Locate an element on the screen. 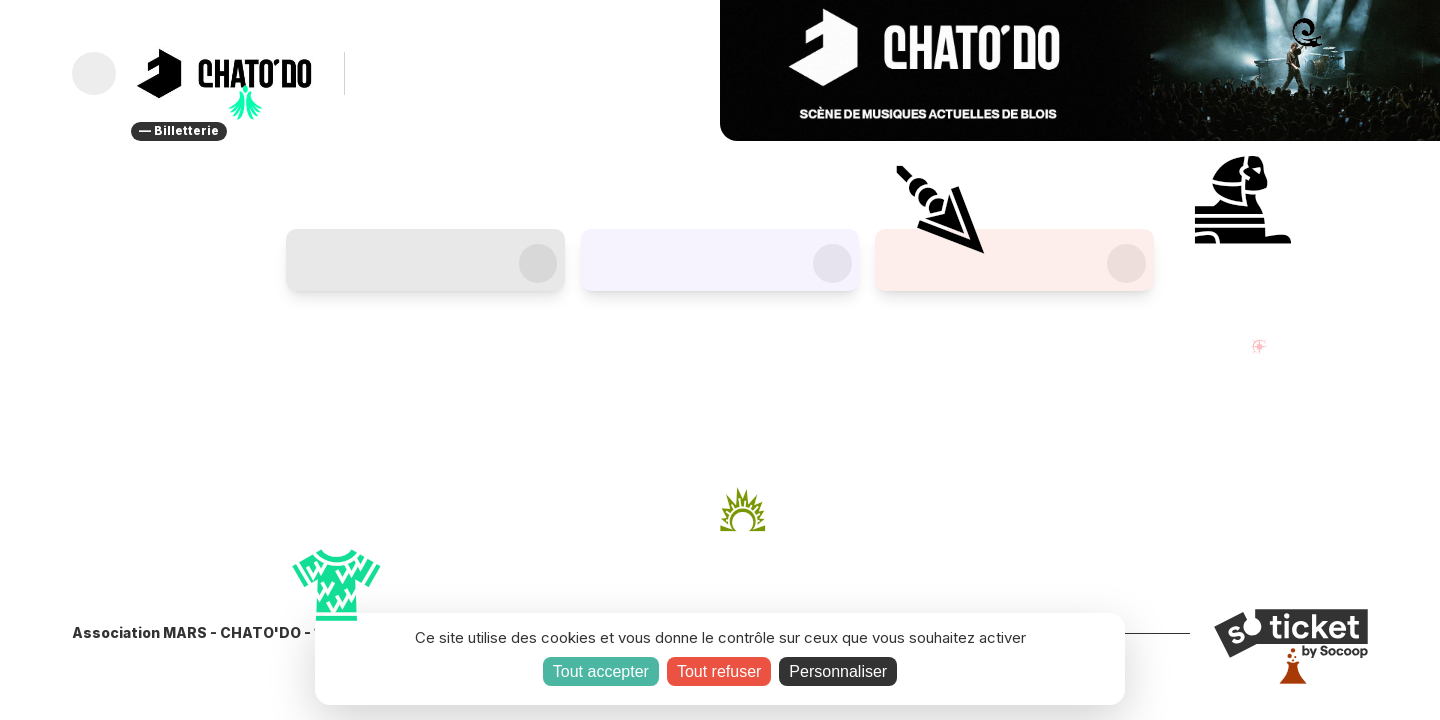  indicates acid or corrosive substance in gameplay is located at coordinates (1293, 666).